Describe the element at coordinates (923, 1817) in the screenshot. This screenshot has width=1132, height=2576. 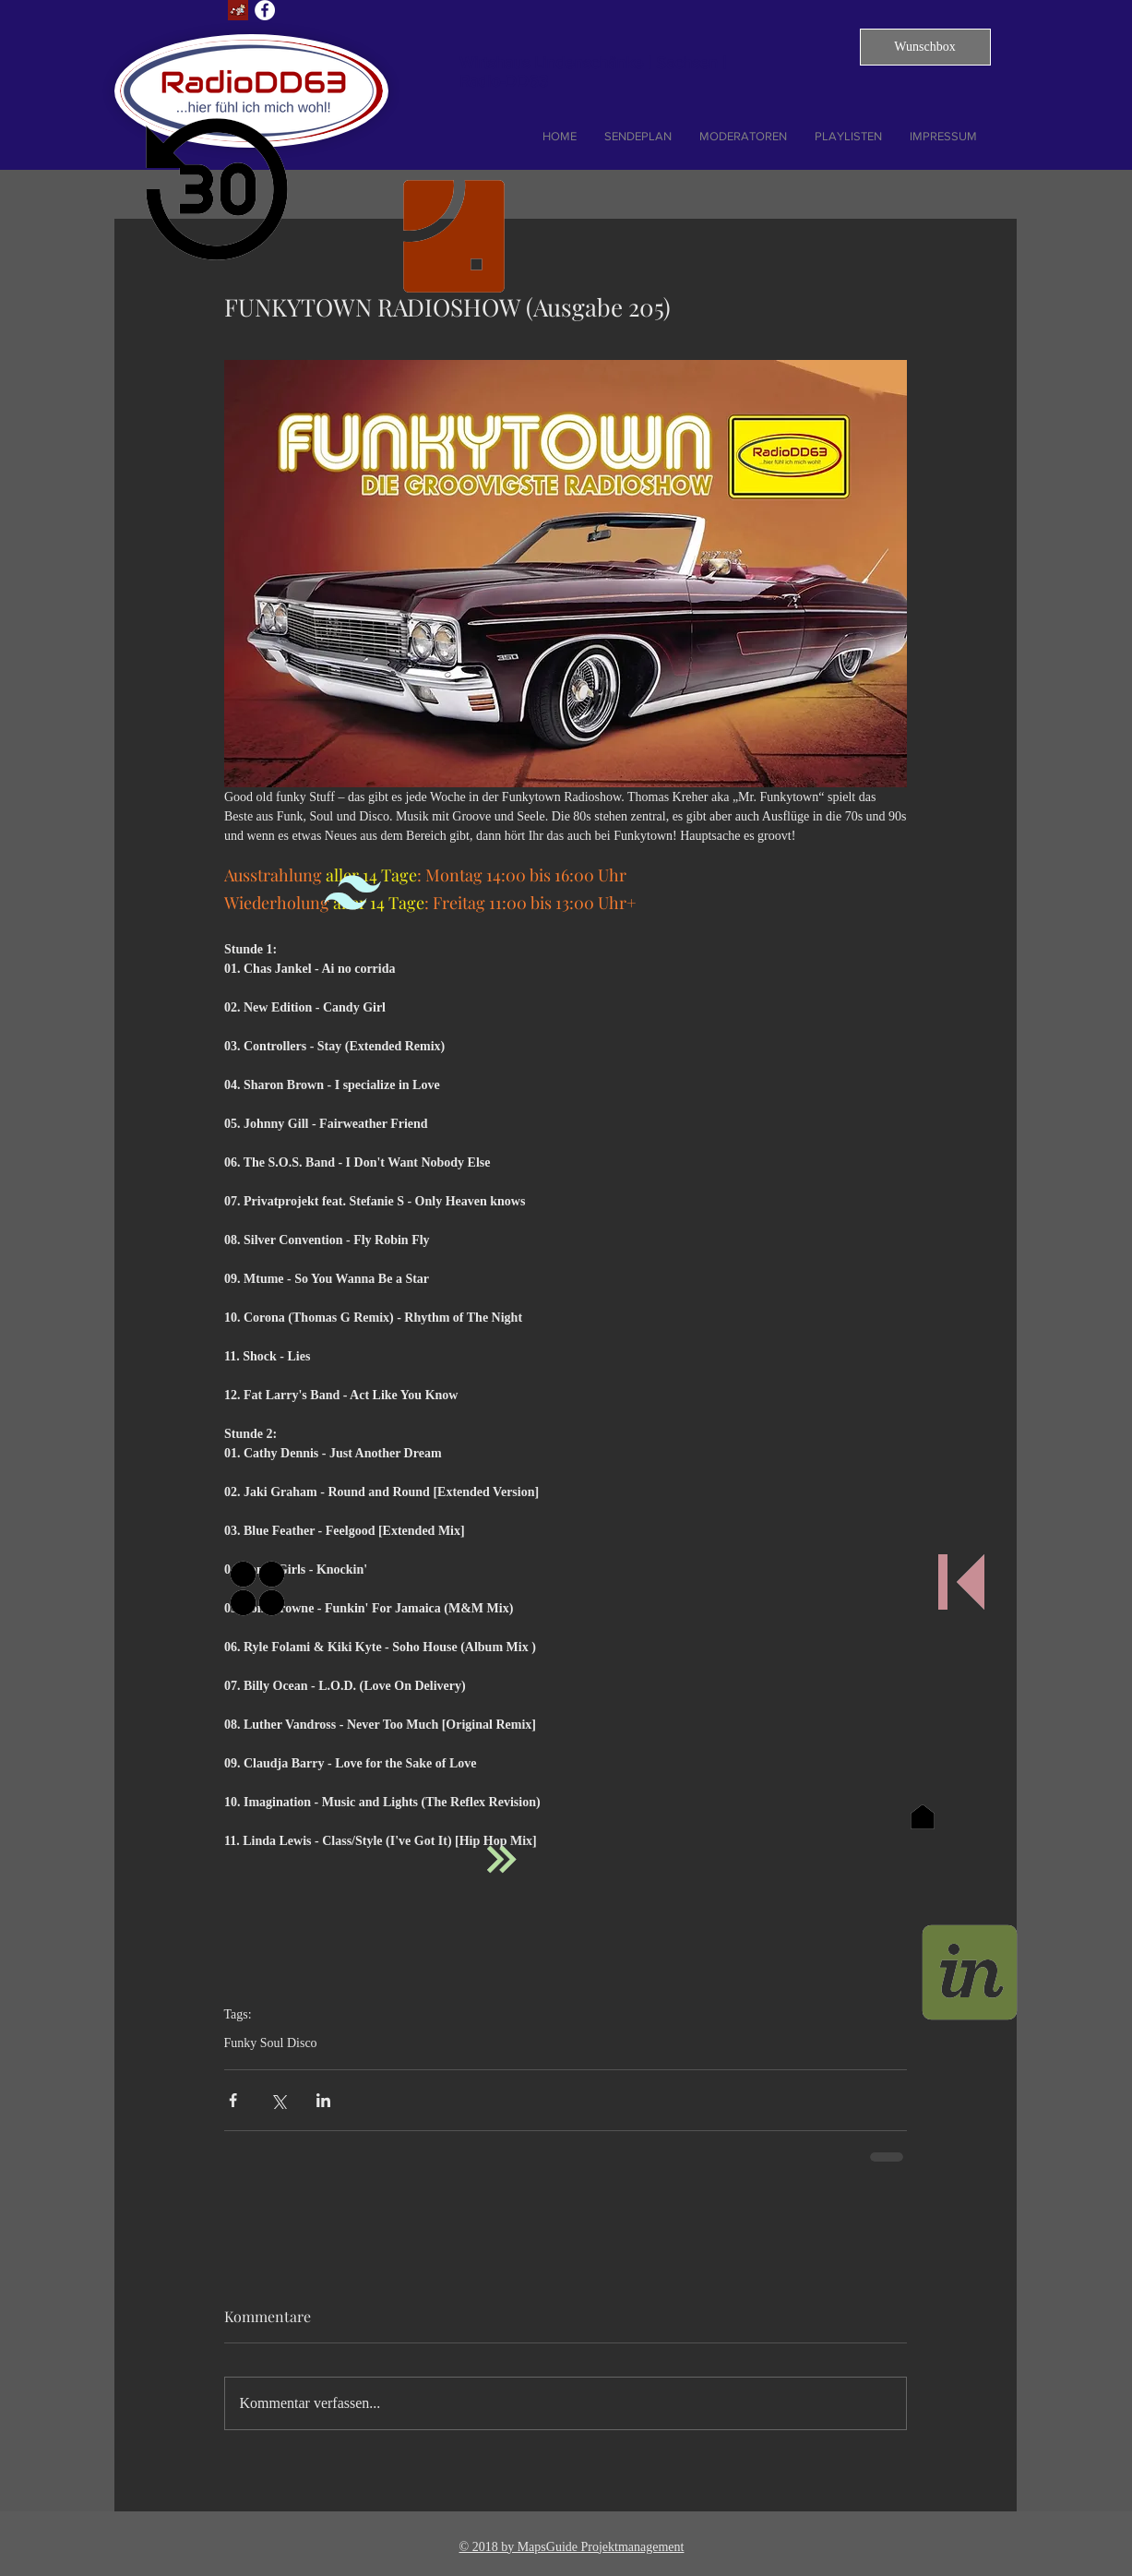
I see `navigate to home screen` at that location.